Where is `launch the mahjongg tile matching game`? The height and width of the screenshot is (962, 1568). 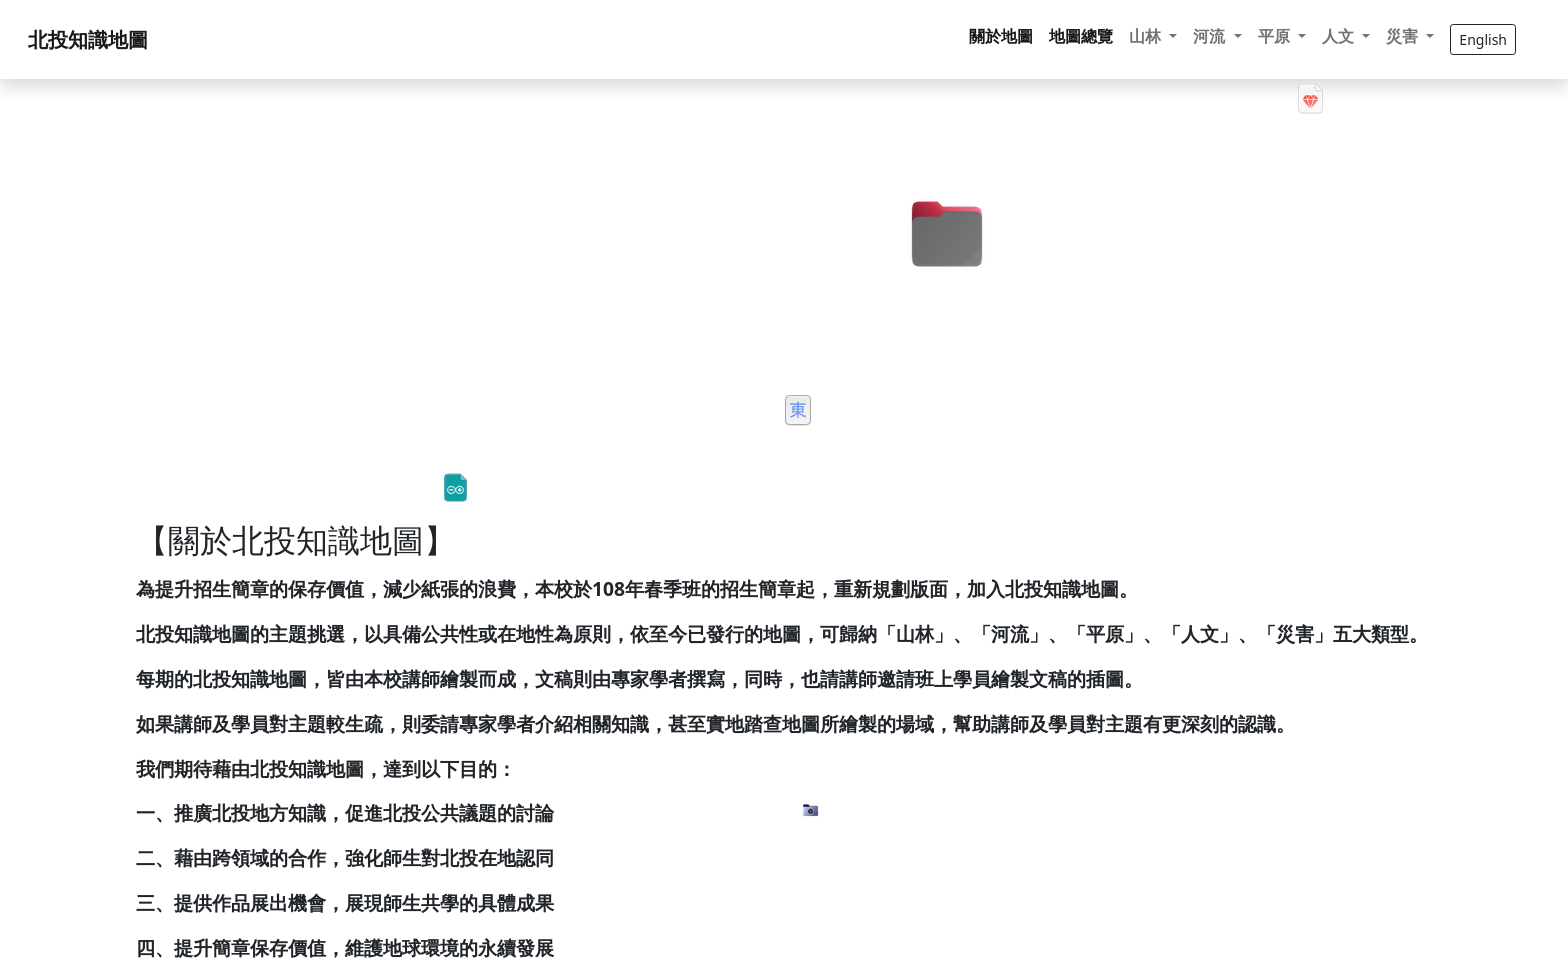
launch the mahjongg tile matching game is located at coordinates (798, 410).